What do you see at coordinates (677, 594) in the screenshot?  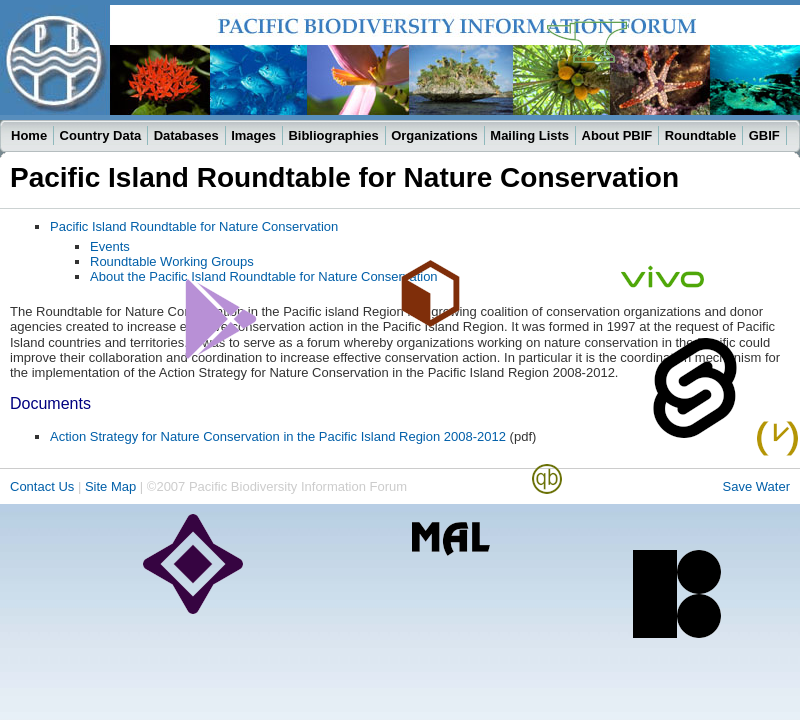 I see `icons8 logo` at bounding box center [677, 594].